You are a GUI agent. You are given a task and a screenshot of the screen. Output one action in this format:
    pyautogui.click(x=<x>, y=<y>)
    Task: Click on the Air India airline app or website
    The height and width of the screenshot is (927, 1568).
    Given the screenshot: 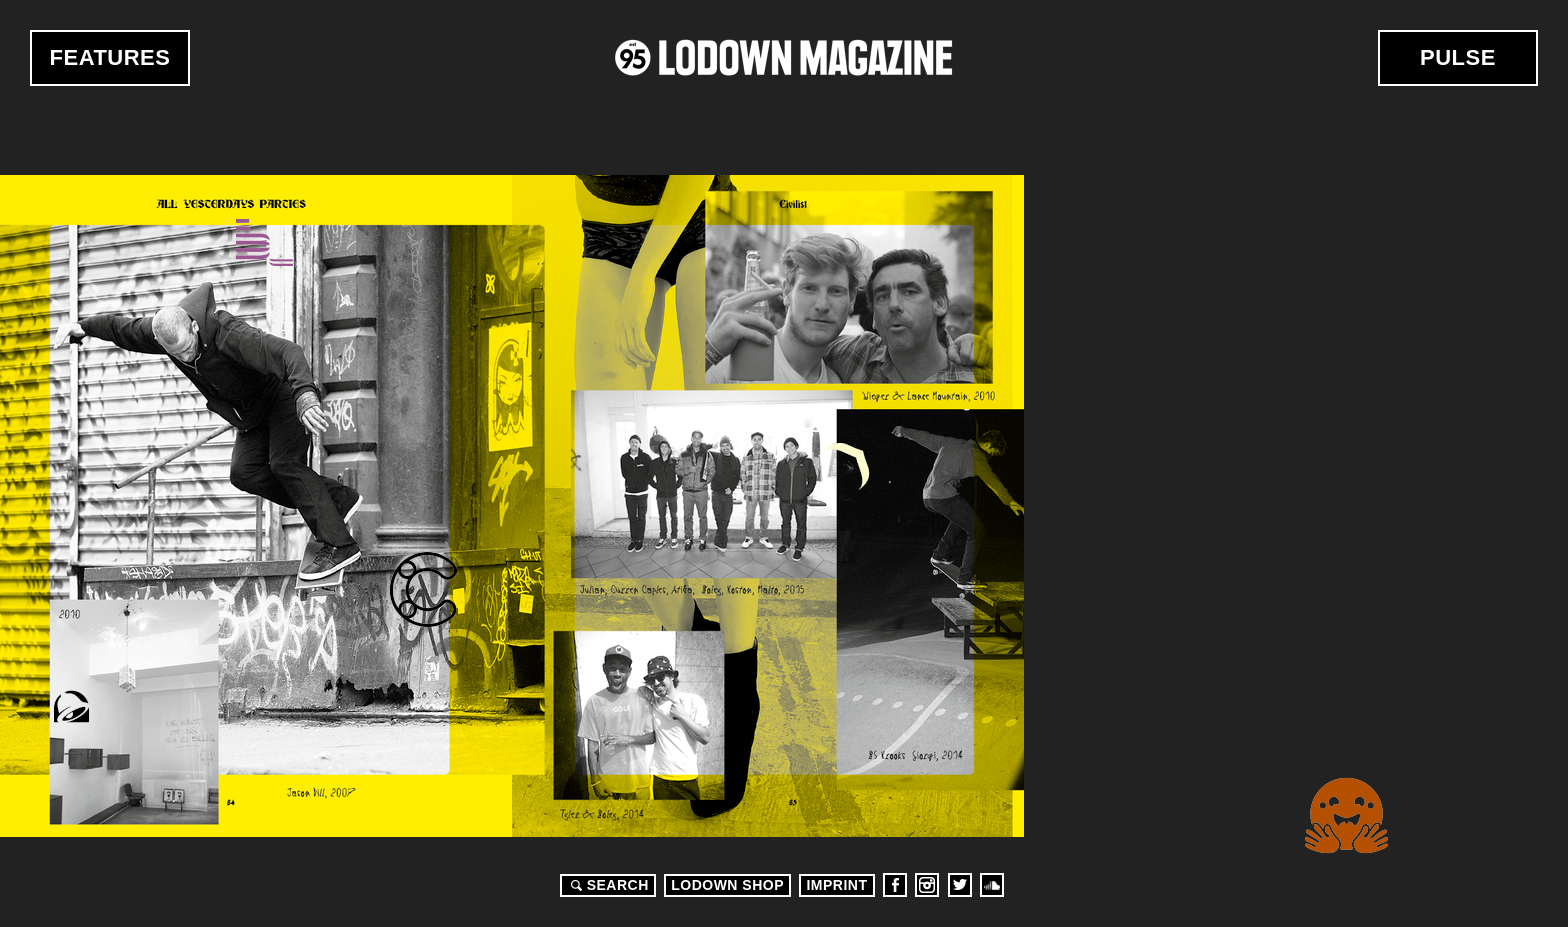 What is the action you would take?
    pyautogui.click(x=846, y=466)
    